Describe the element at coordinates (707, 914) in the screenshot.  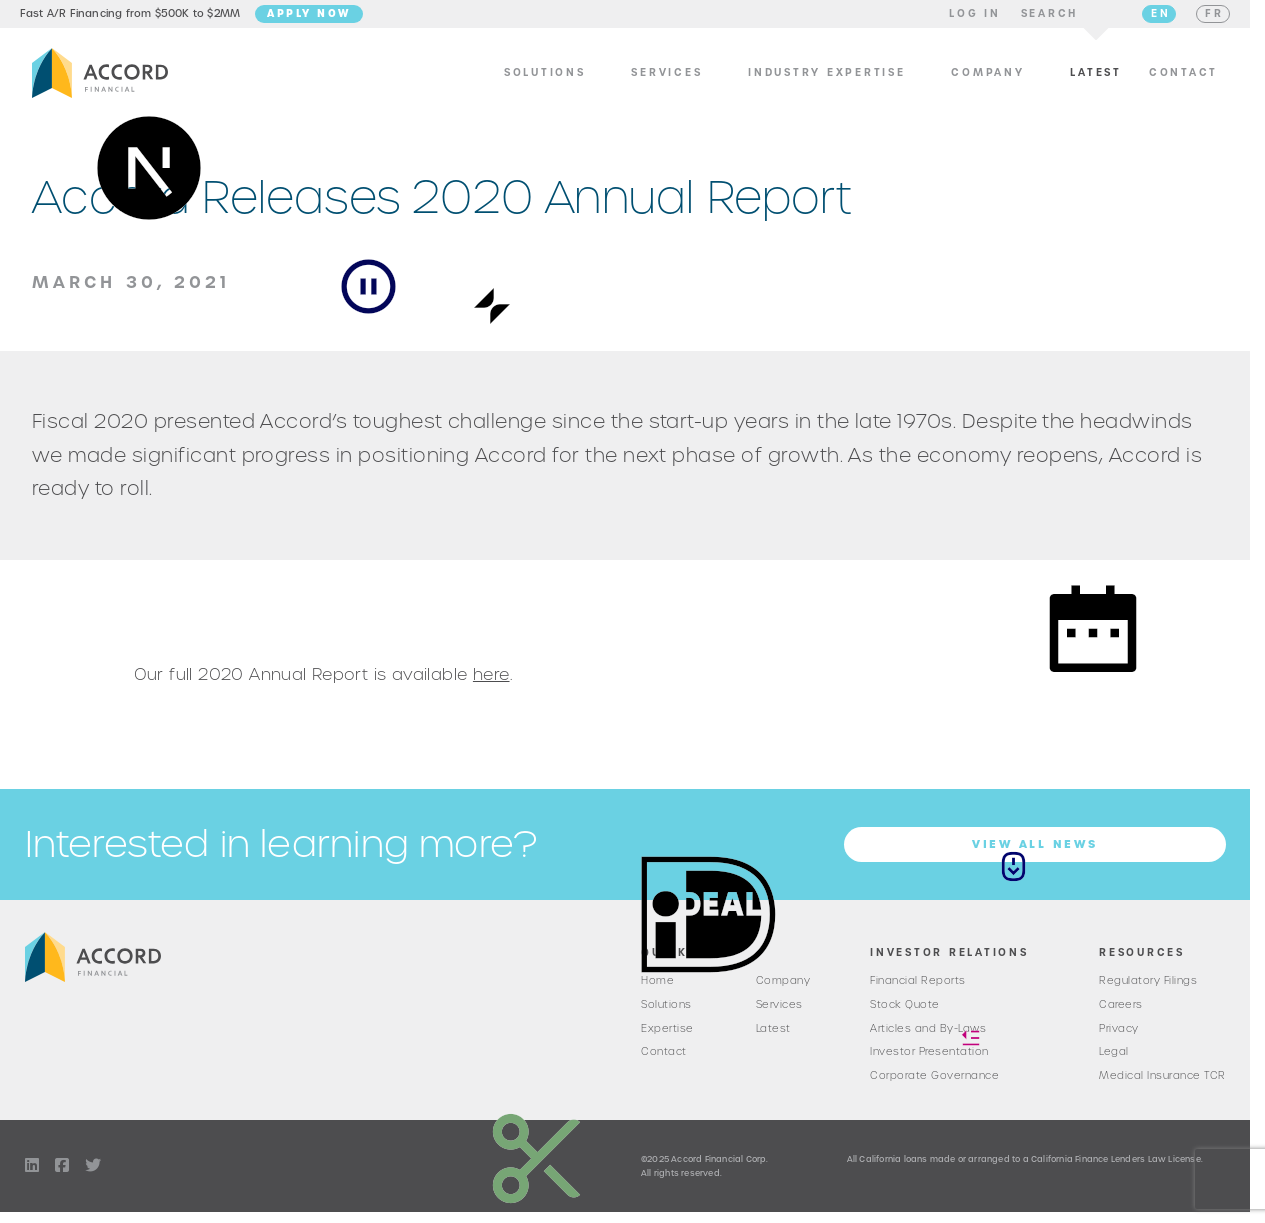
I see `pay with iDEAL payment method` at that location.